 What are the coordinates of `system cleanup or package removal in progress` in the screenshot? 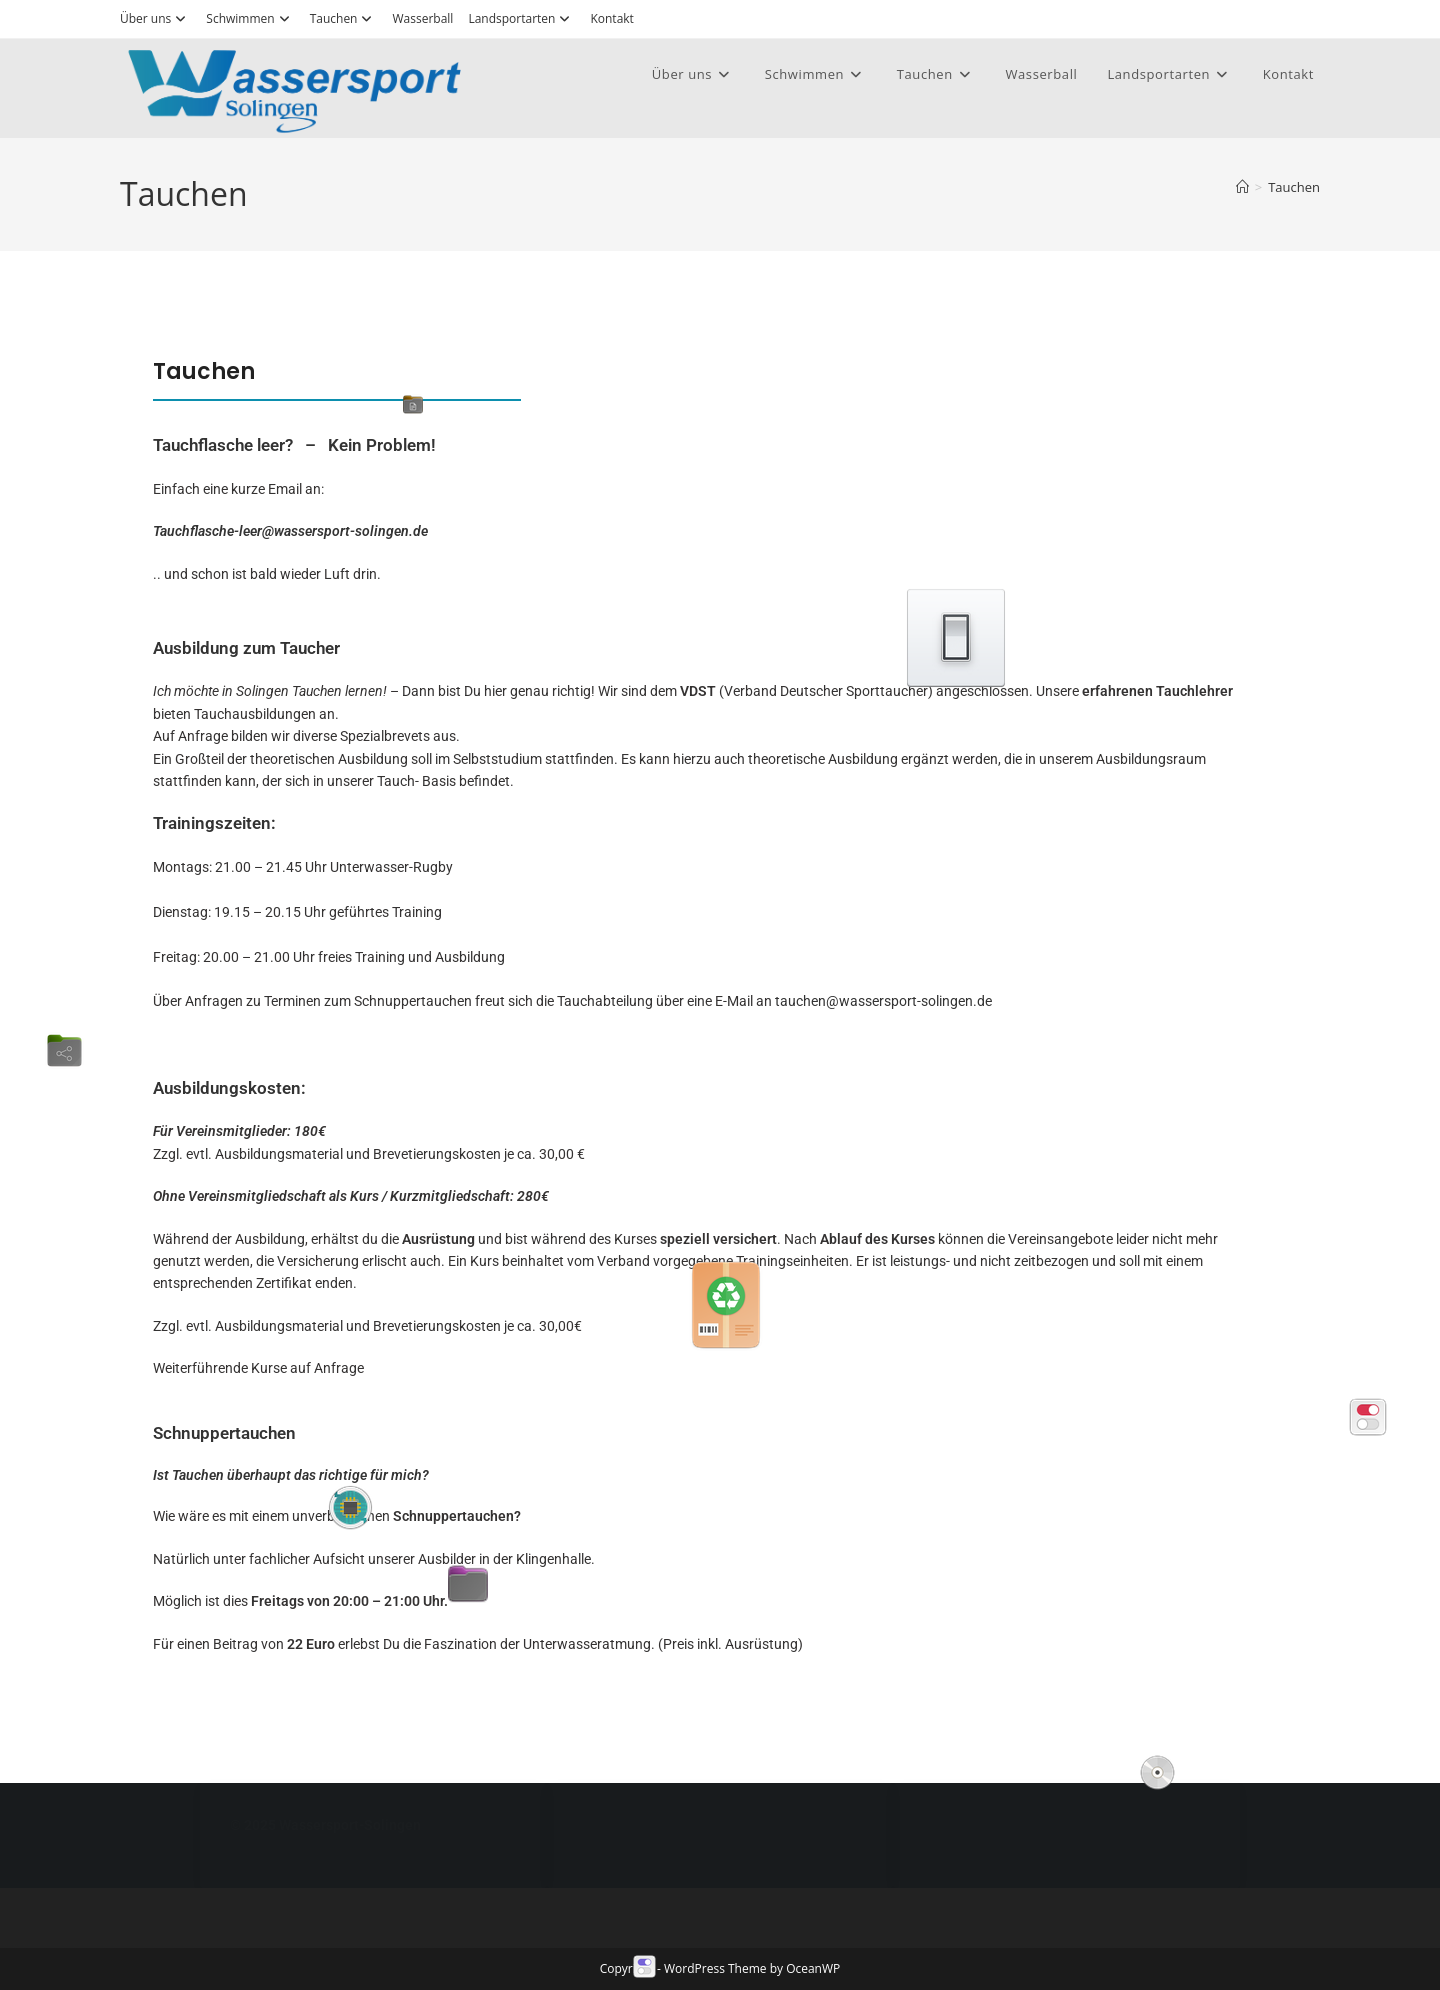 It's located at (726, 1305).